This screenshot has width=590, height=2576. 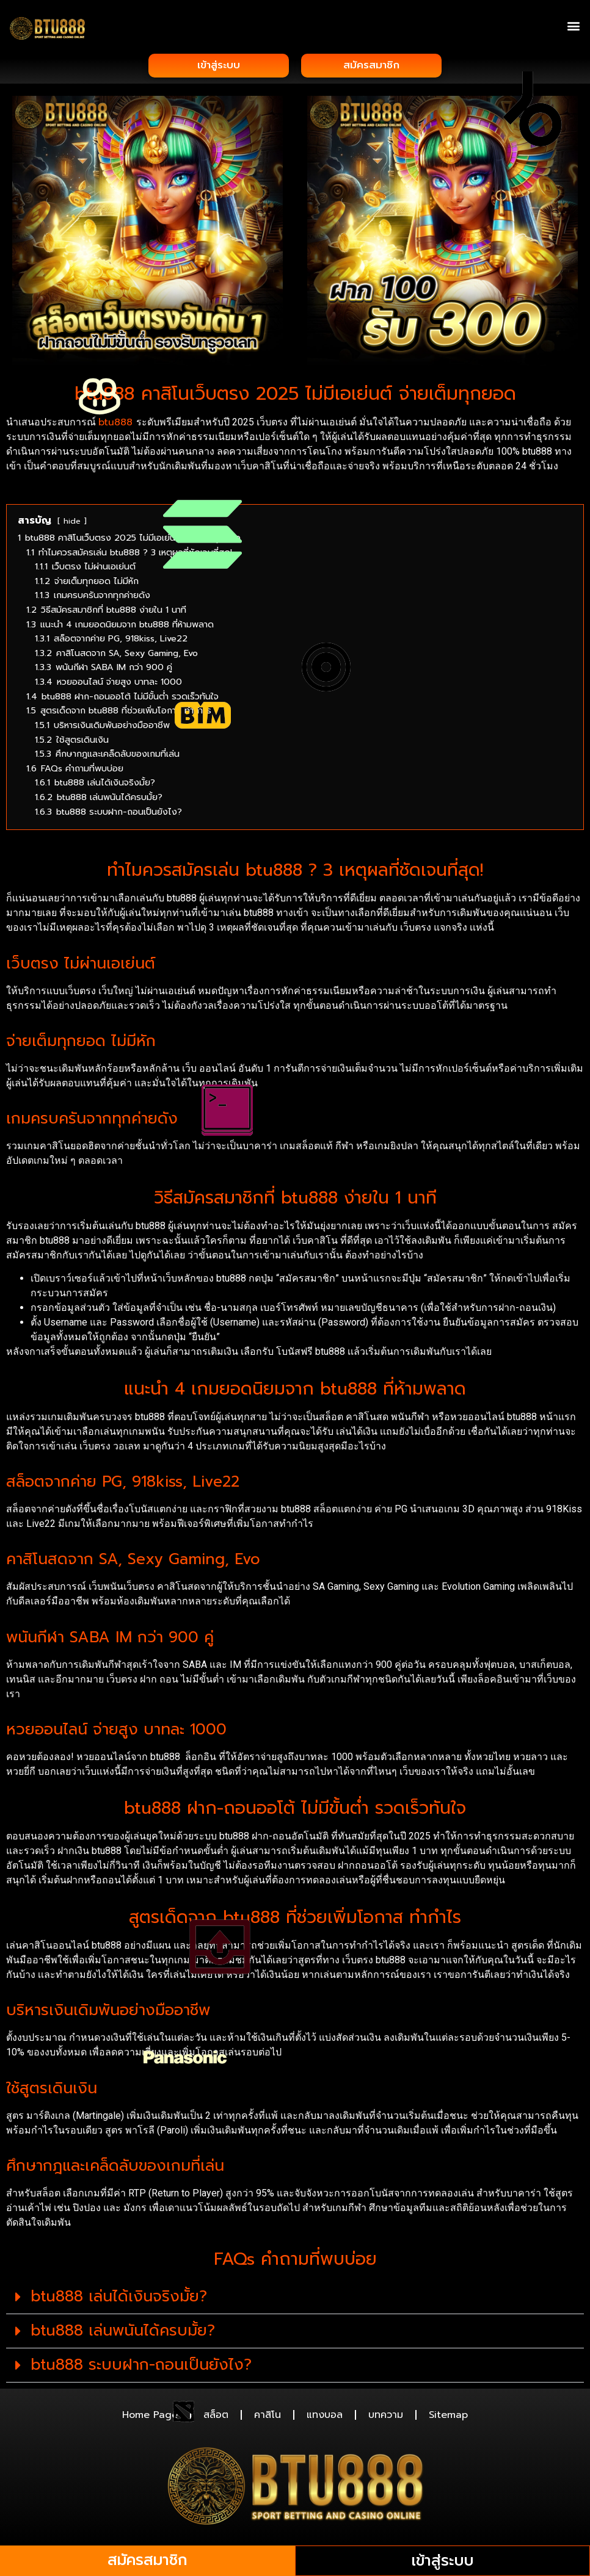 What do you see at coordinates (202, 534) in the screenshot?
I see `solana blockchain platform logo` at bounding box center [202, 534].